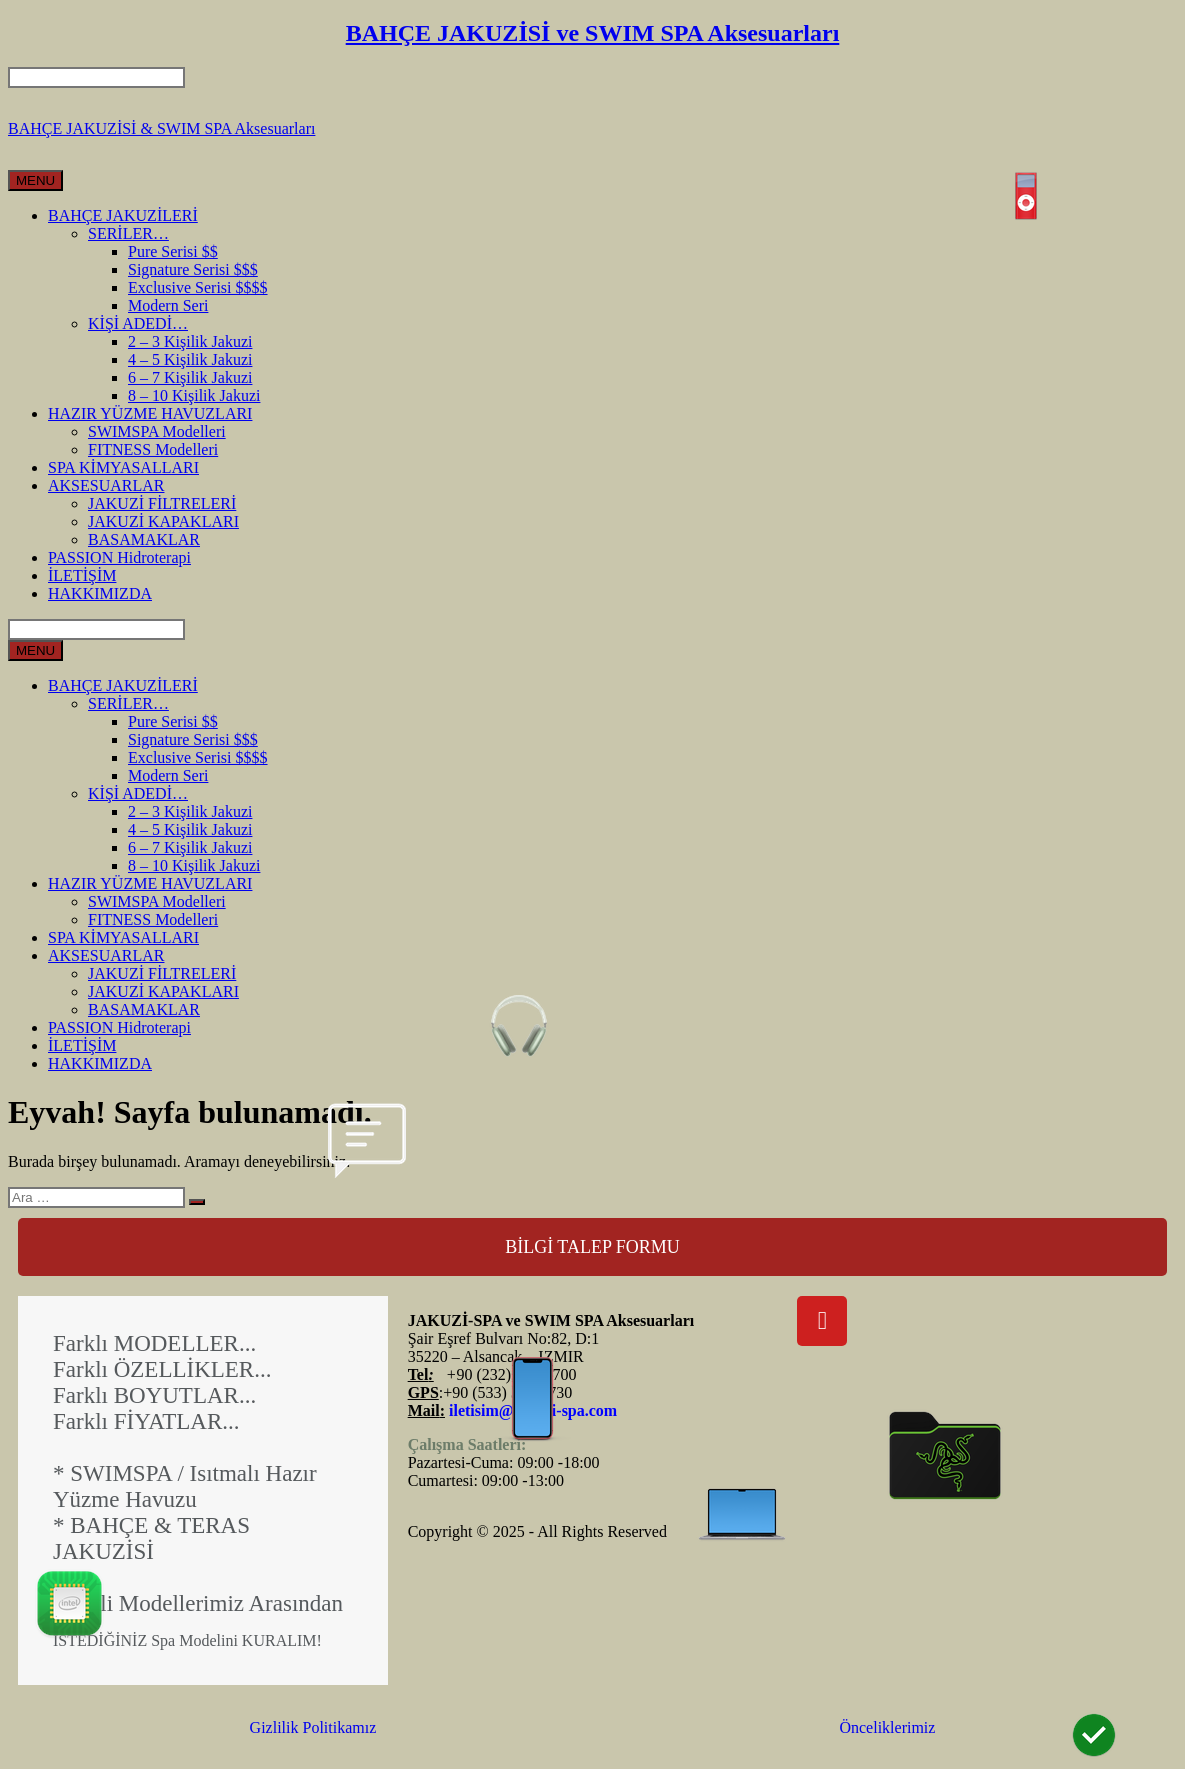 The height and width of the screenshot is (1769, 1185). Describe the element at coordinates (367, 1141) in the screenshot. I see `neochat messaging app system tray icon` at that location.